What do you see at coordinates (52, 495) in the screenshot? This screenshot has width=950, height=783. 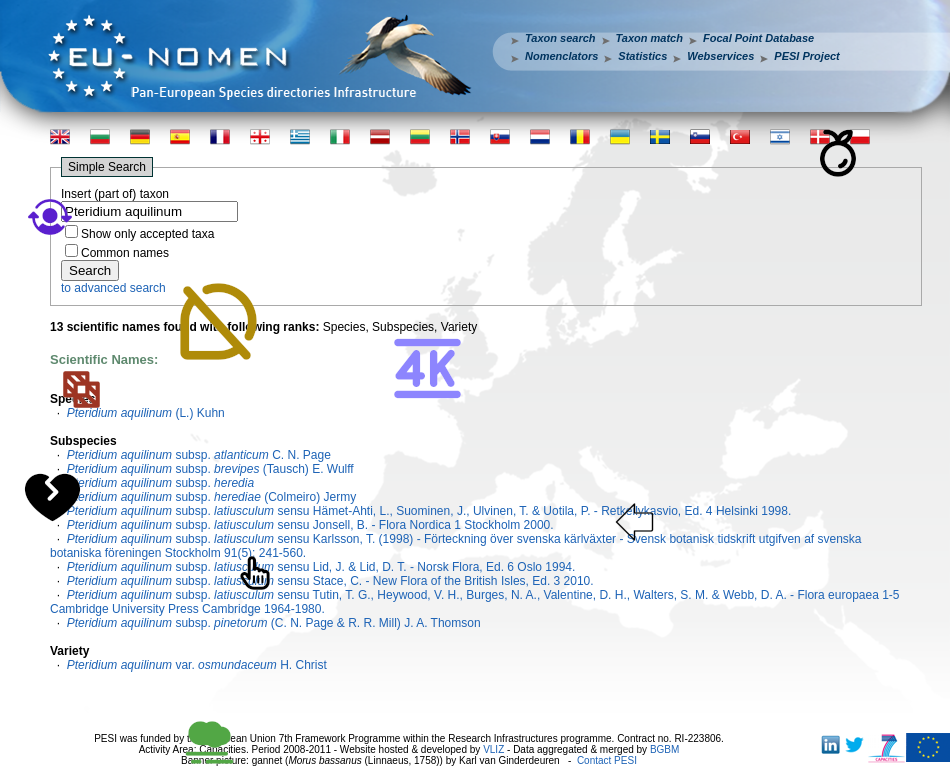 I see `unlike or remove from favorites` at bounding box center [52, 495].